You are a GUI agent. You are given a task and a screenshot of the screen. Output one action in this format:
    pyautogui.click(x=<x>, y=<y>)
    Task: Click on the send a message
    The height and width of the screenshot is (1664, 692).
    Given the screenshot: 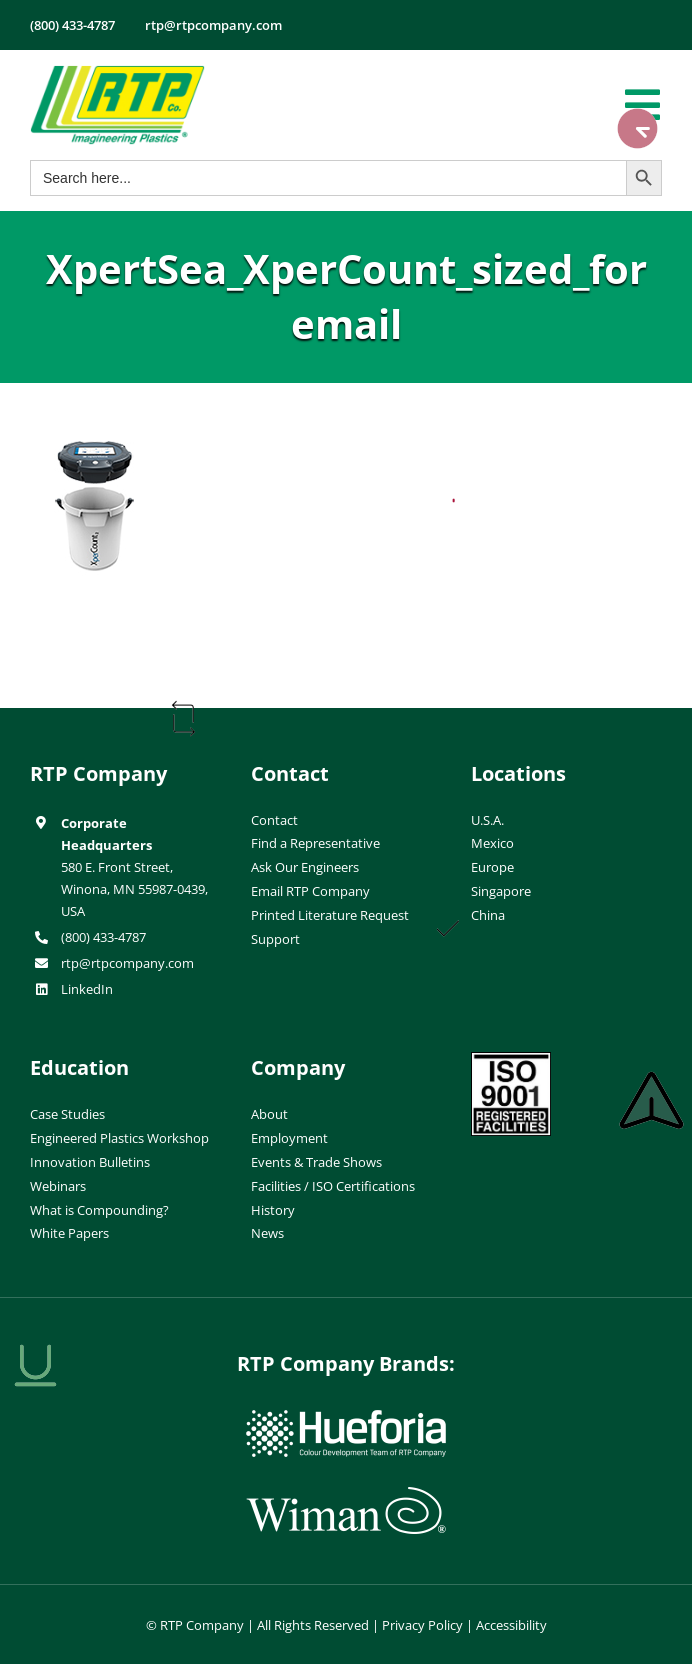 What is the action you would take?
    pyautogui.click(x=651, y=1101)
    